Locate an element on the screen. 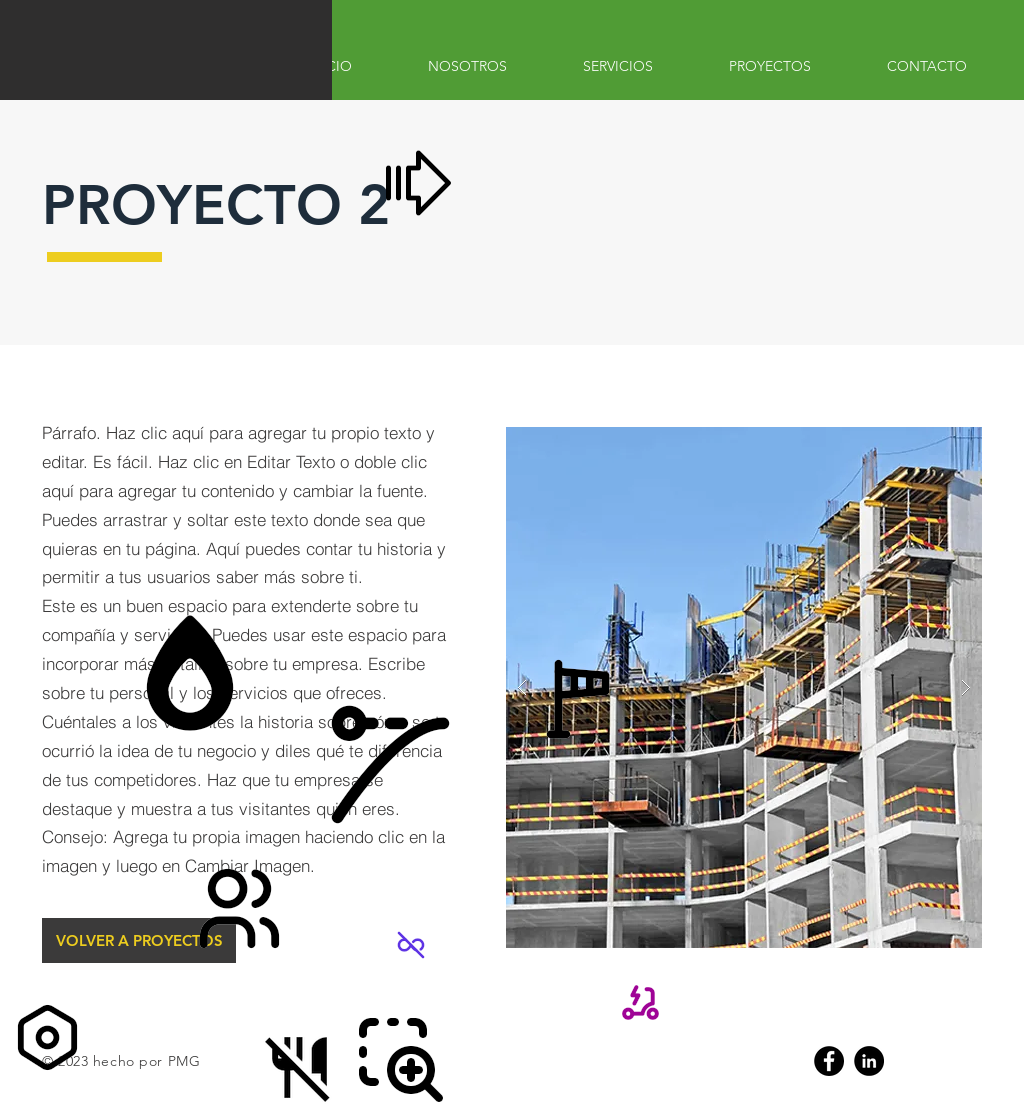 The image size is (1024, 1106). zoom in on a selected area is located at coordinates (399, 1058).